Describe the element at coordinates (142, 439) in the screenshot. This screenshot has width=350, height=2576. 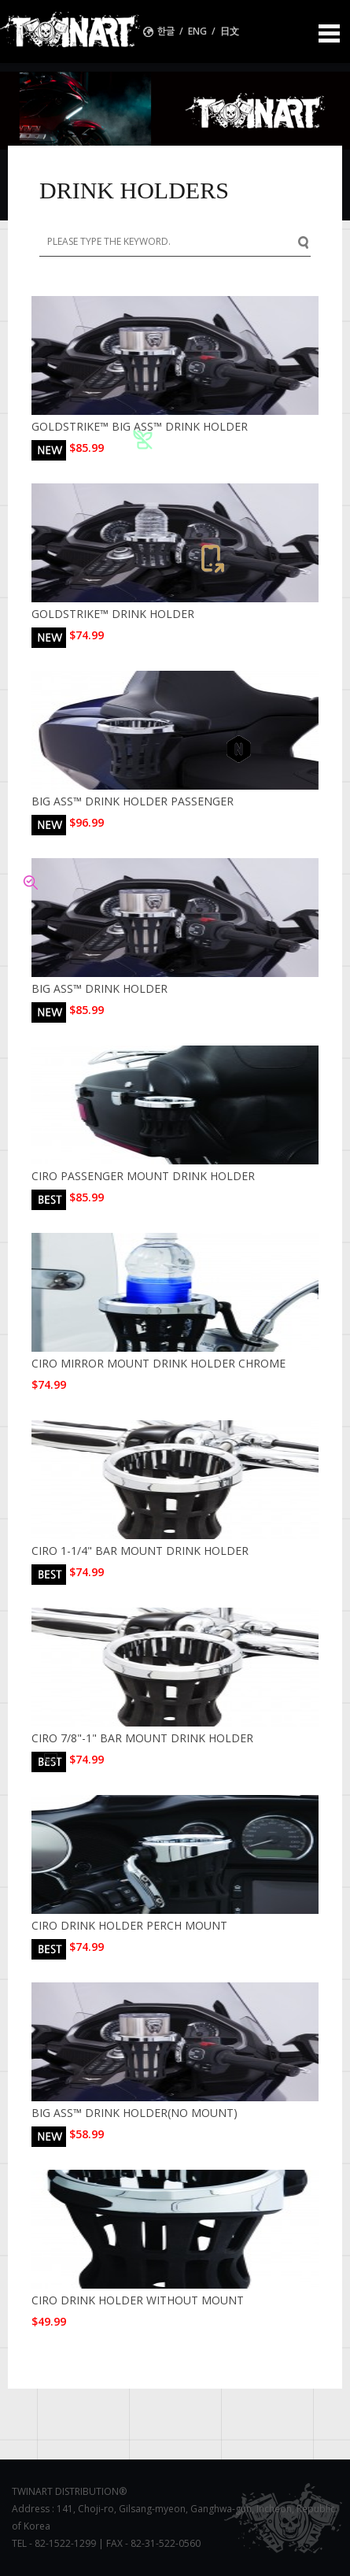
I see `disable plant care reminders` at that location.